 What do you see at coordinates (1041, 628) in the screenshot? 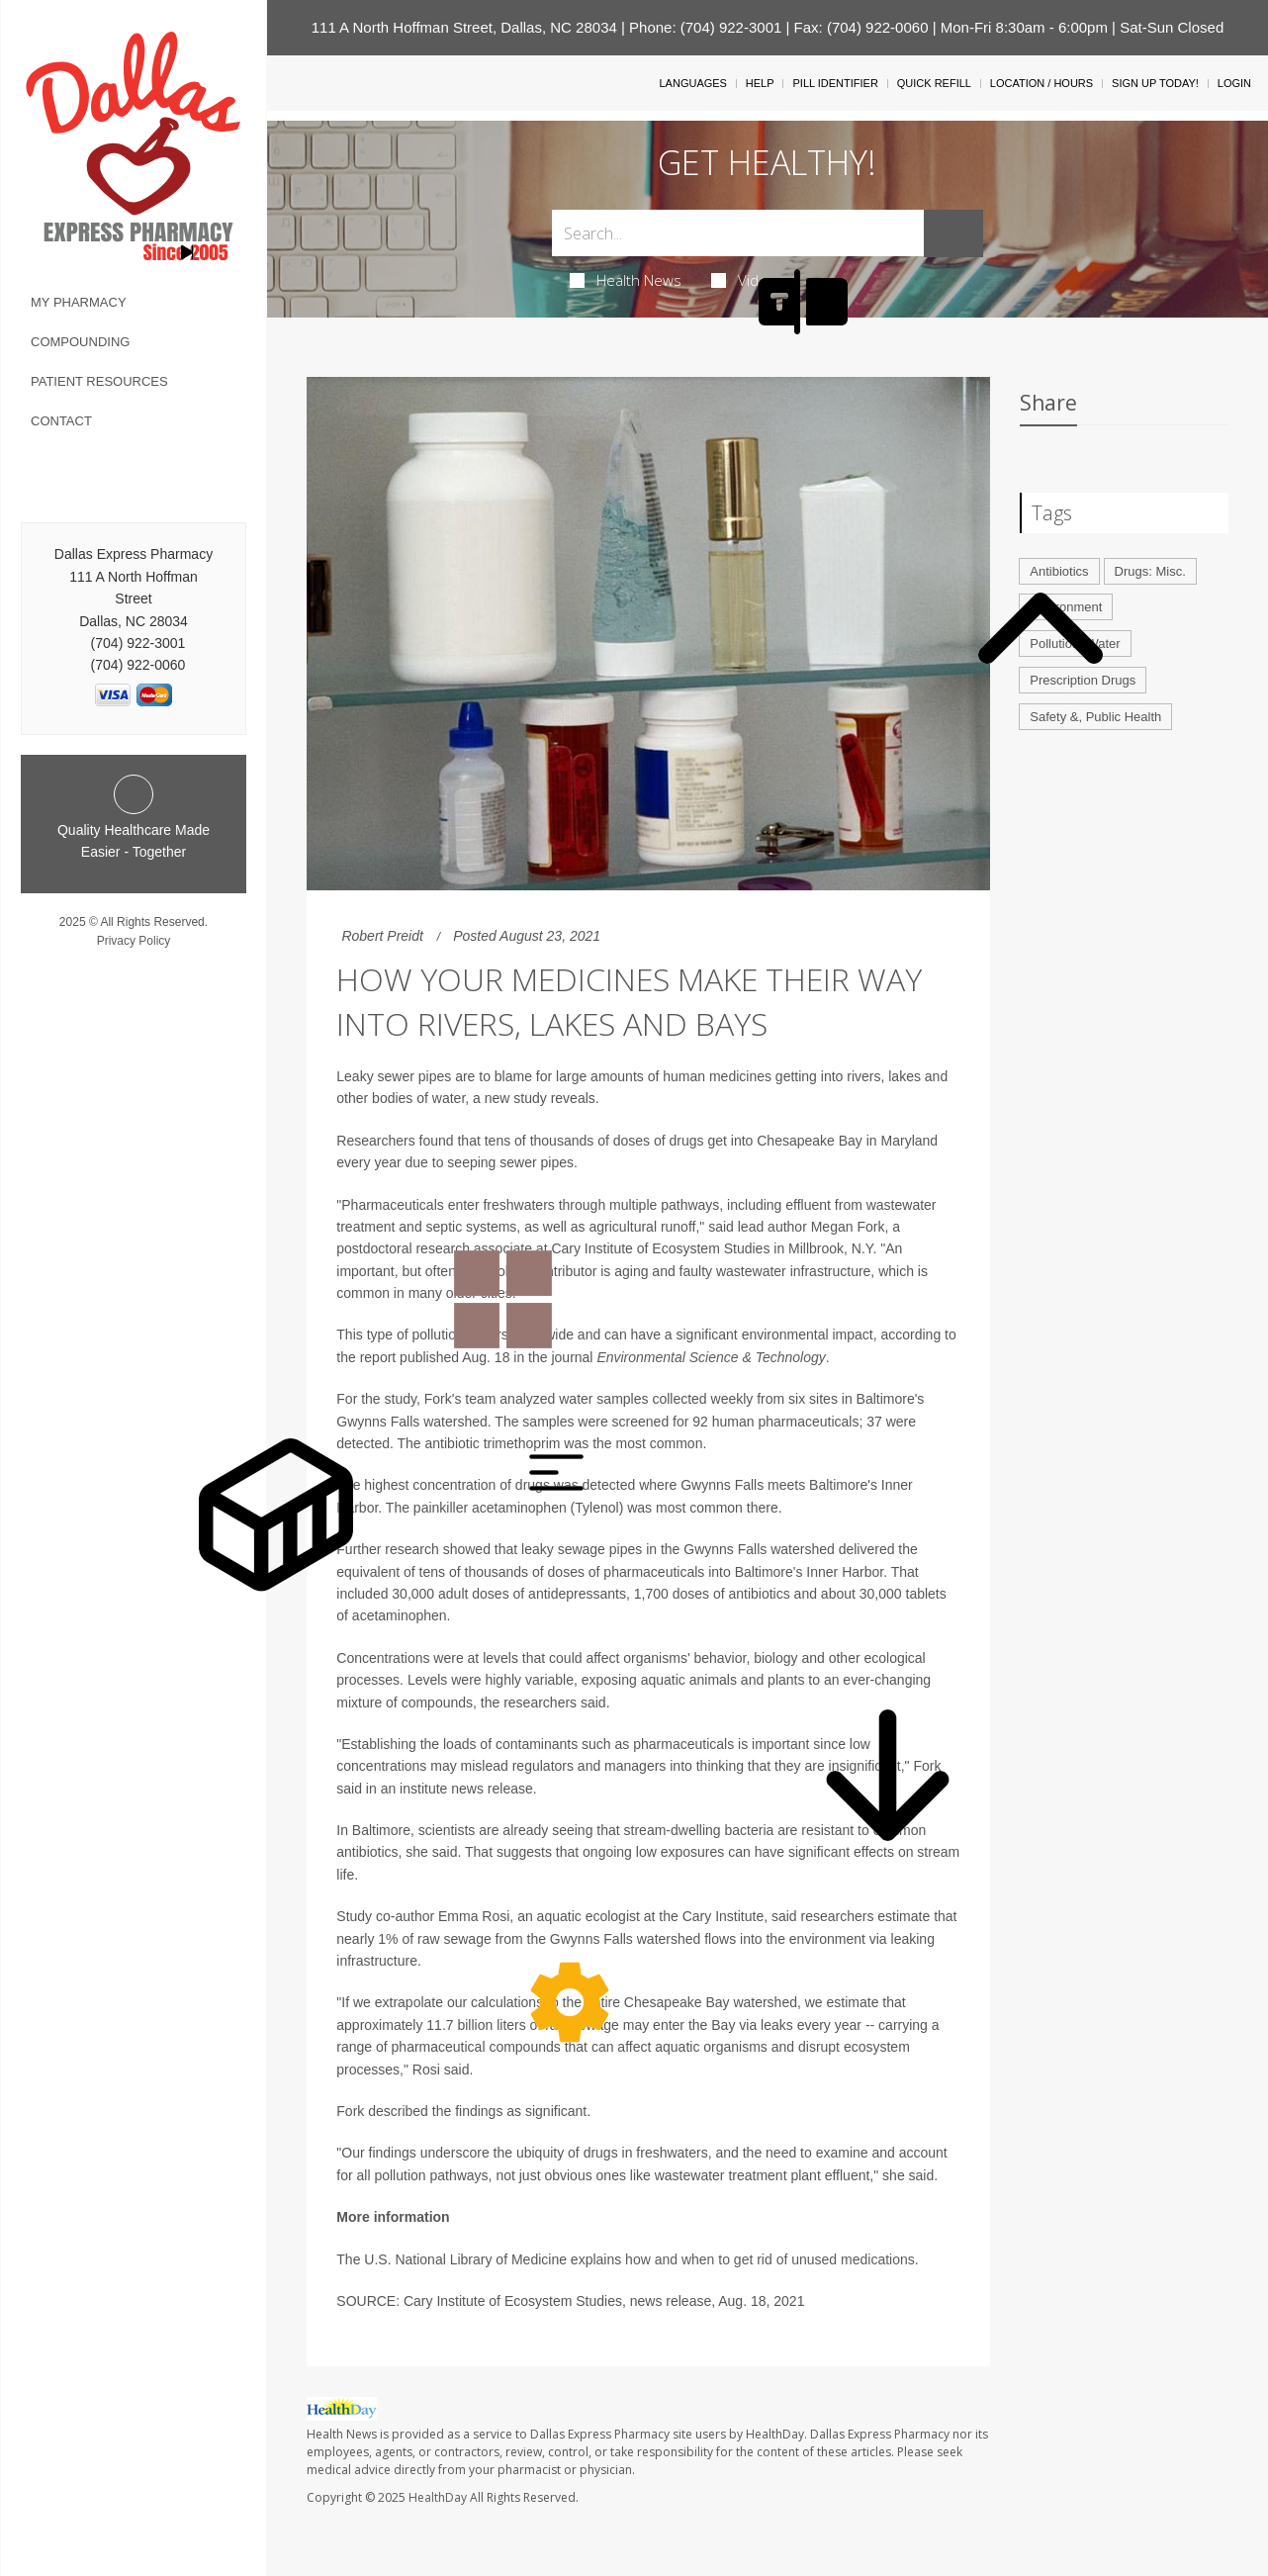
I see `collapse an expanded section` at bounding box center [1041, 628].